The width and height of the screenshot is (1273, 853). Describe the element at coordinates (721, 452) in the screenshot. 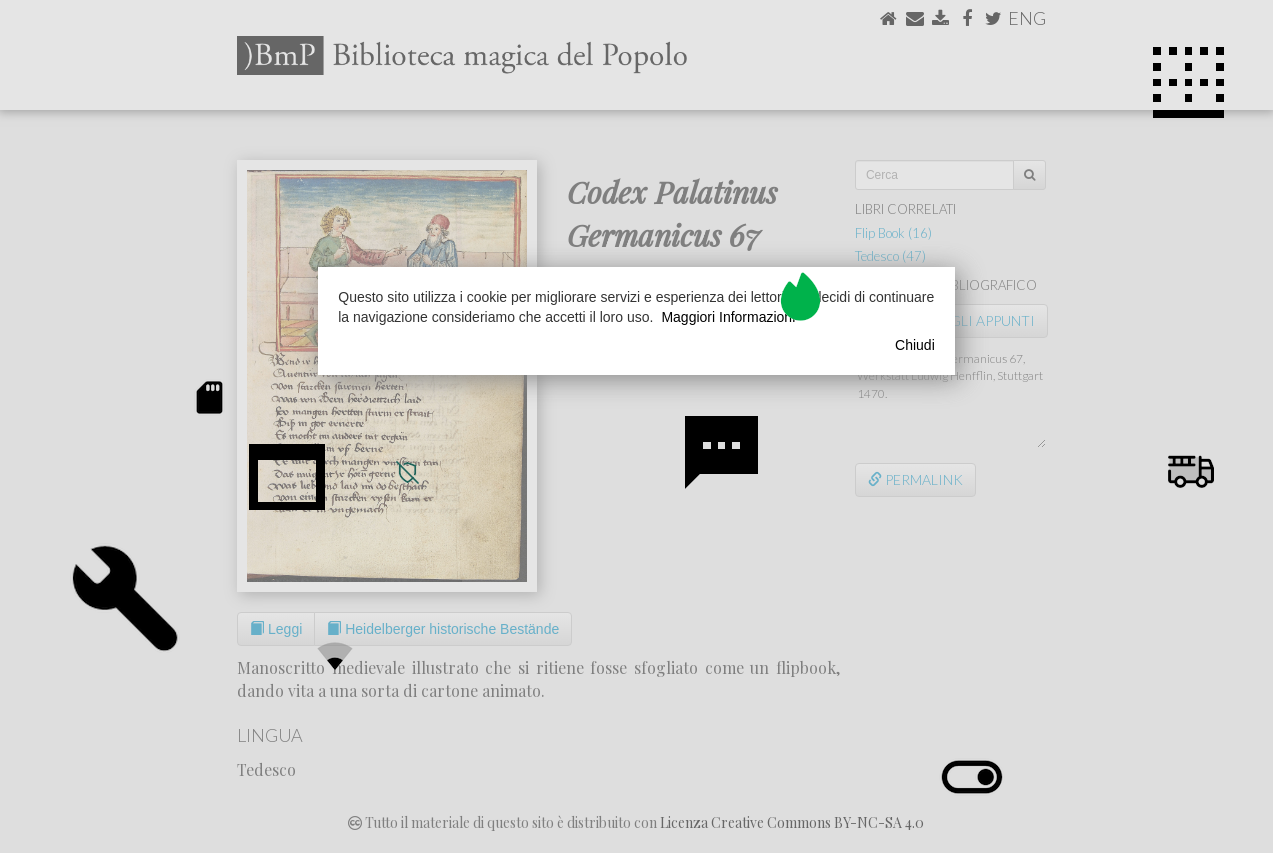

I see `open text messaging app` at that location.